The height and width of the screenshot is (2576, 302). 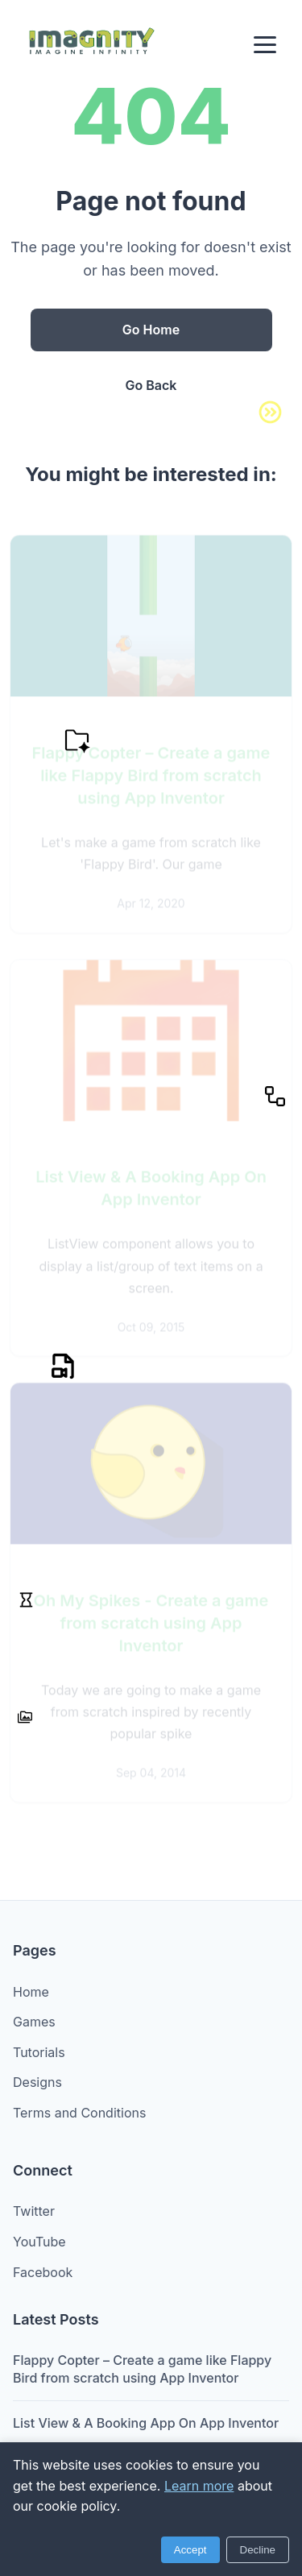 I want to click on indicates a process is in progress or loading, so click(x=26, y=1599).